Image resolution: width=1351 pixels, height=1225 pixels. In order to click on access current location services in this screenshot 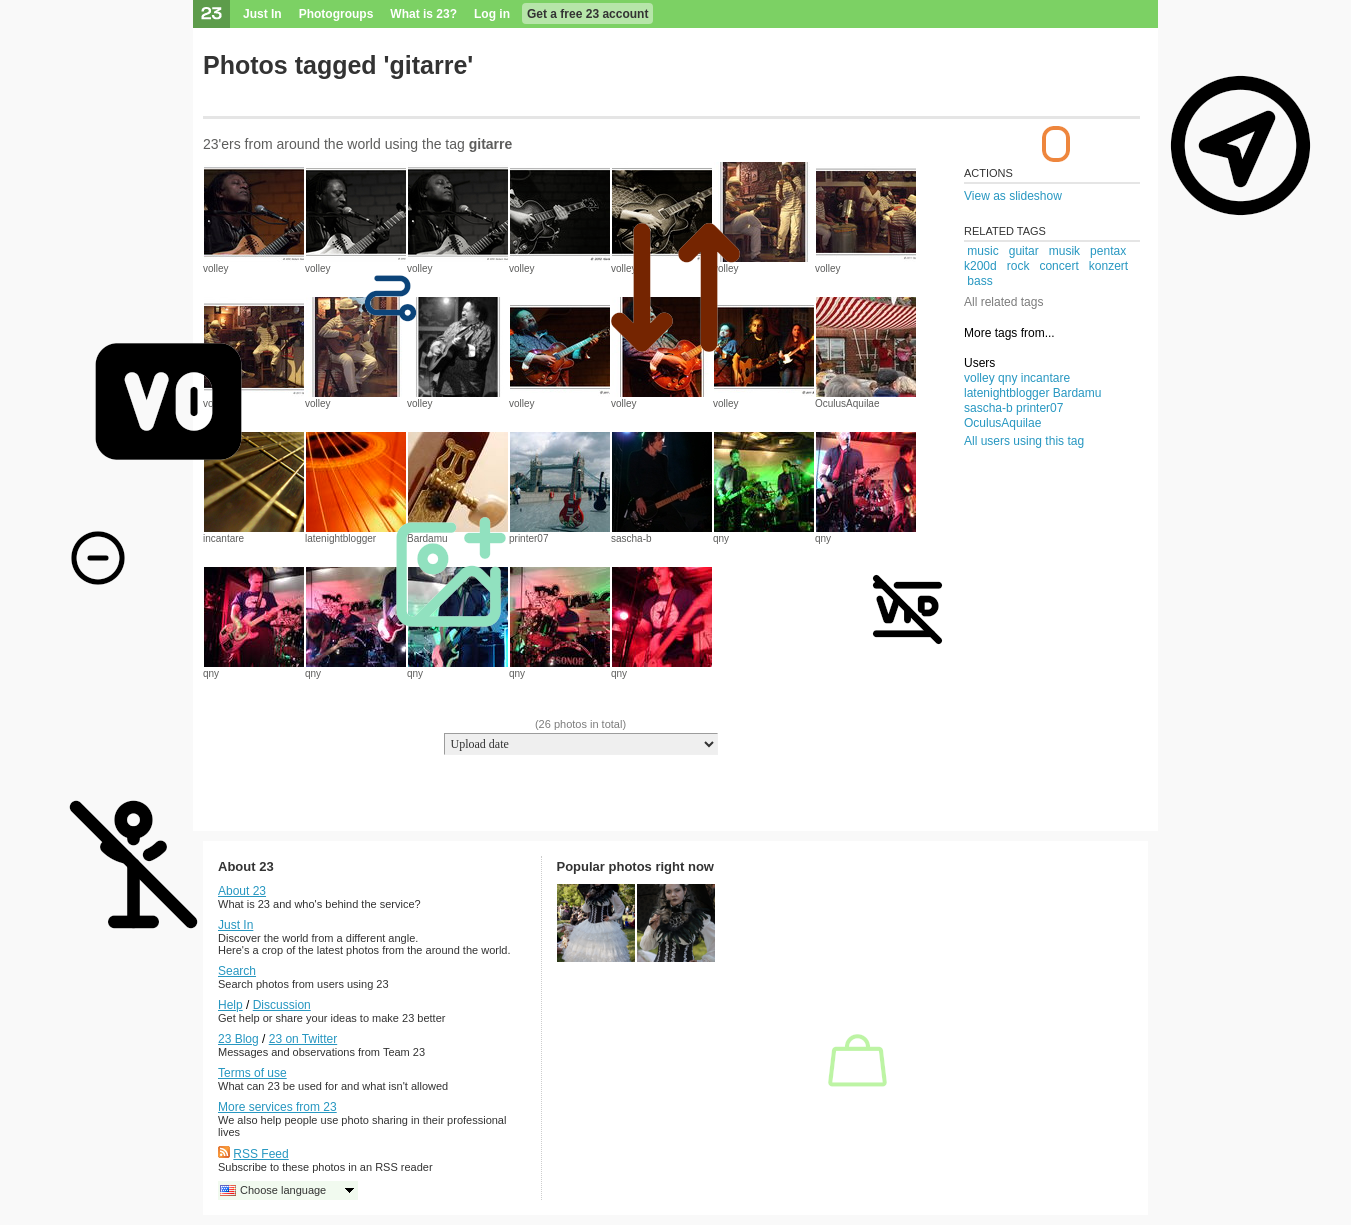, I will do `click(1240, 145)`.